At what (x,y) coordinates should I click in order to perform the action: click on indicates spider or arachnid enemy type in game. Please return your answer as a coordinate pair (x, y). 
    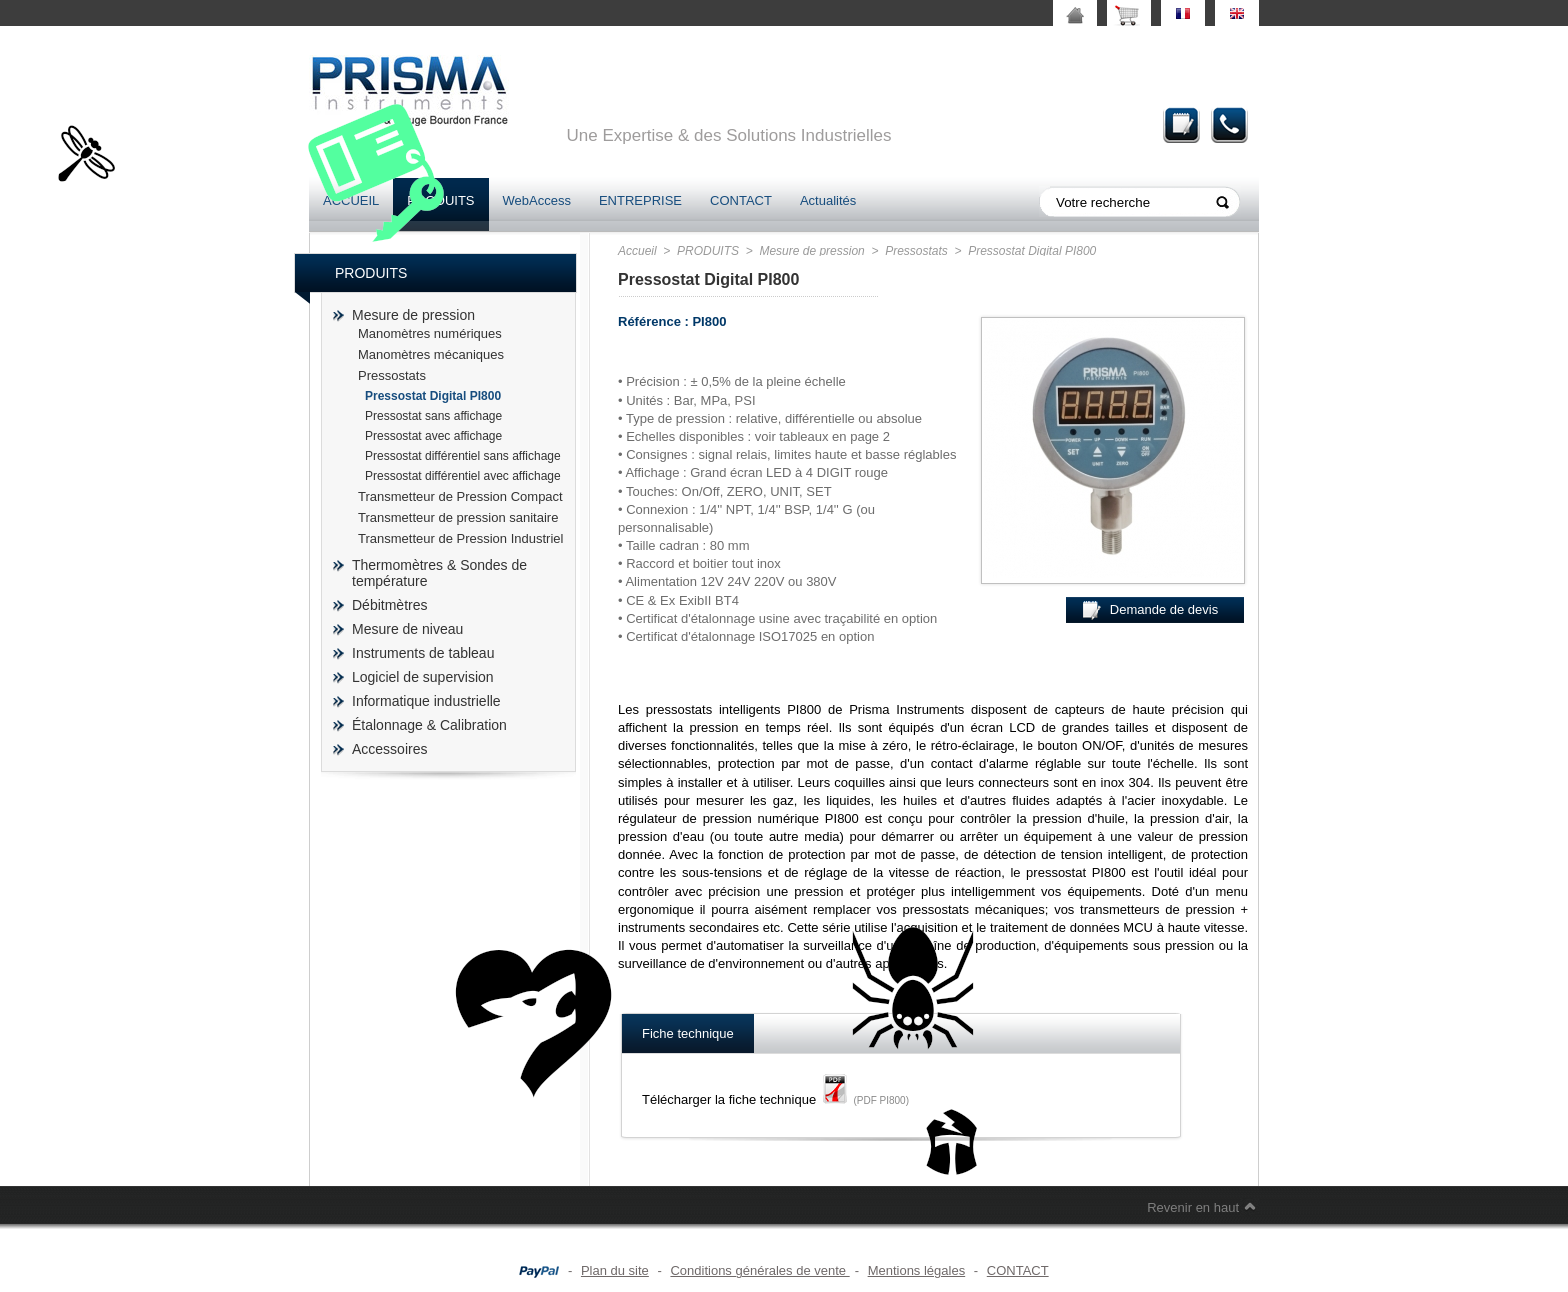
    Looking at the image, I should click on (913, 987).